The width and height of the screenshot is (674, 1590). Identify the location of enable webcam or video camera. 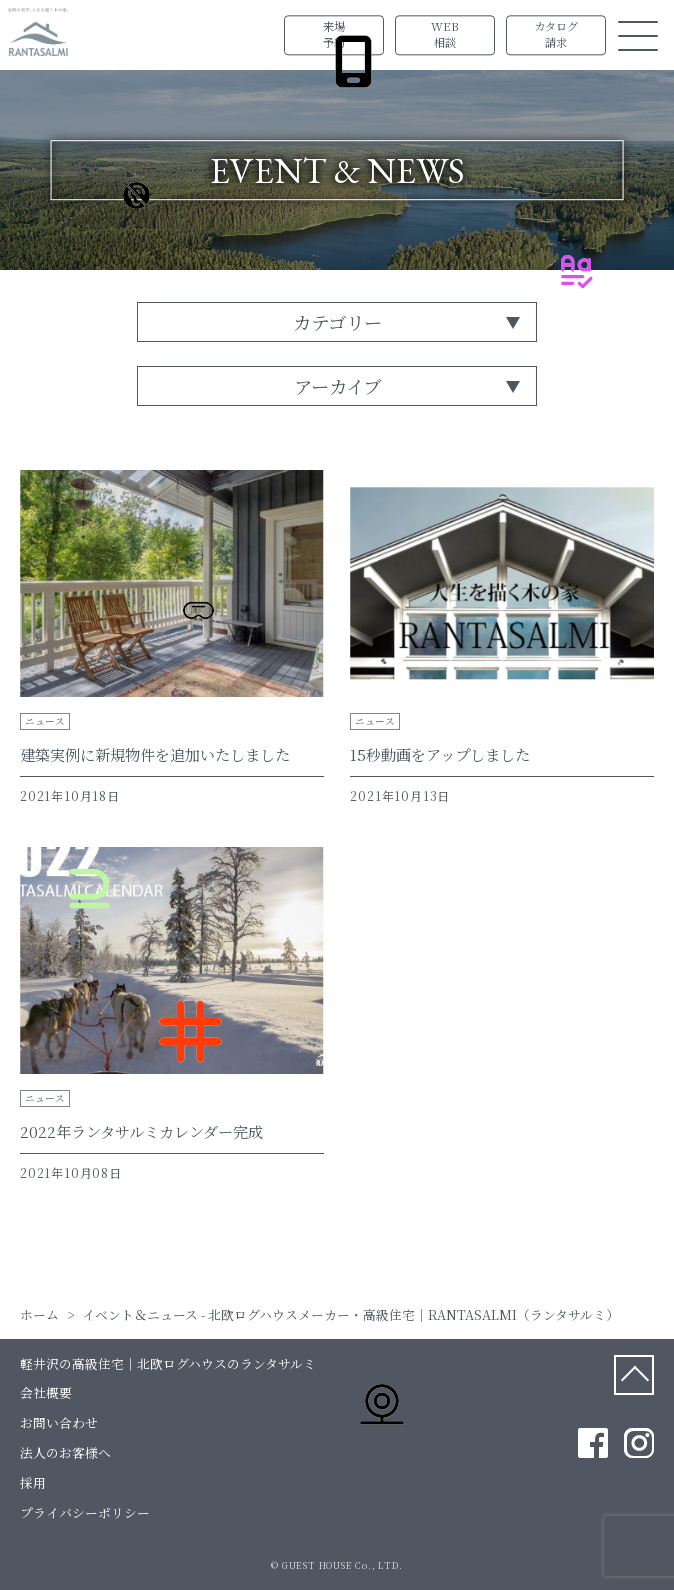
(382, 1406).